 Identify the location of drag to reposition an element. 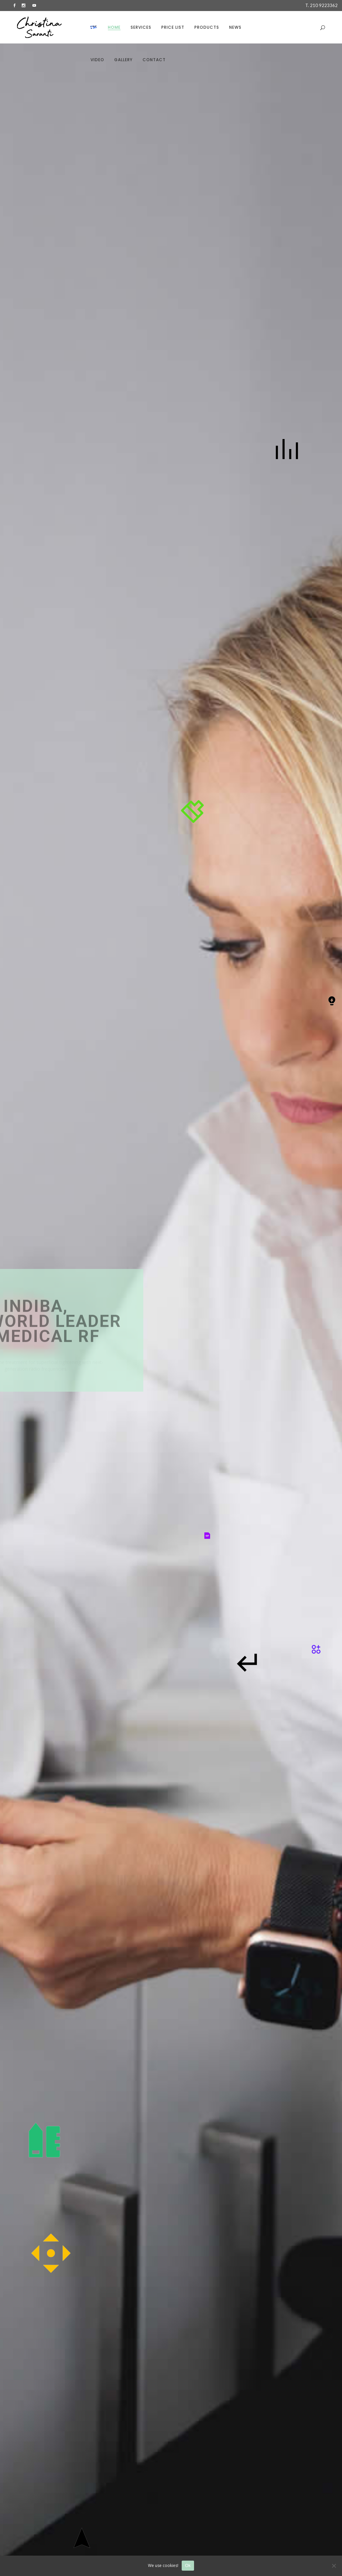
(51, 2253).